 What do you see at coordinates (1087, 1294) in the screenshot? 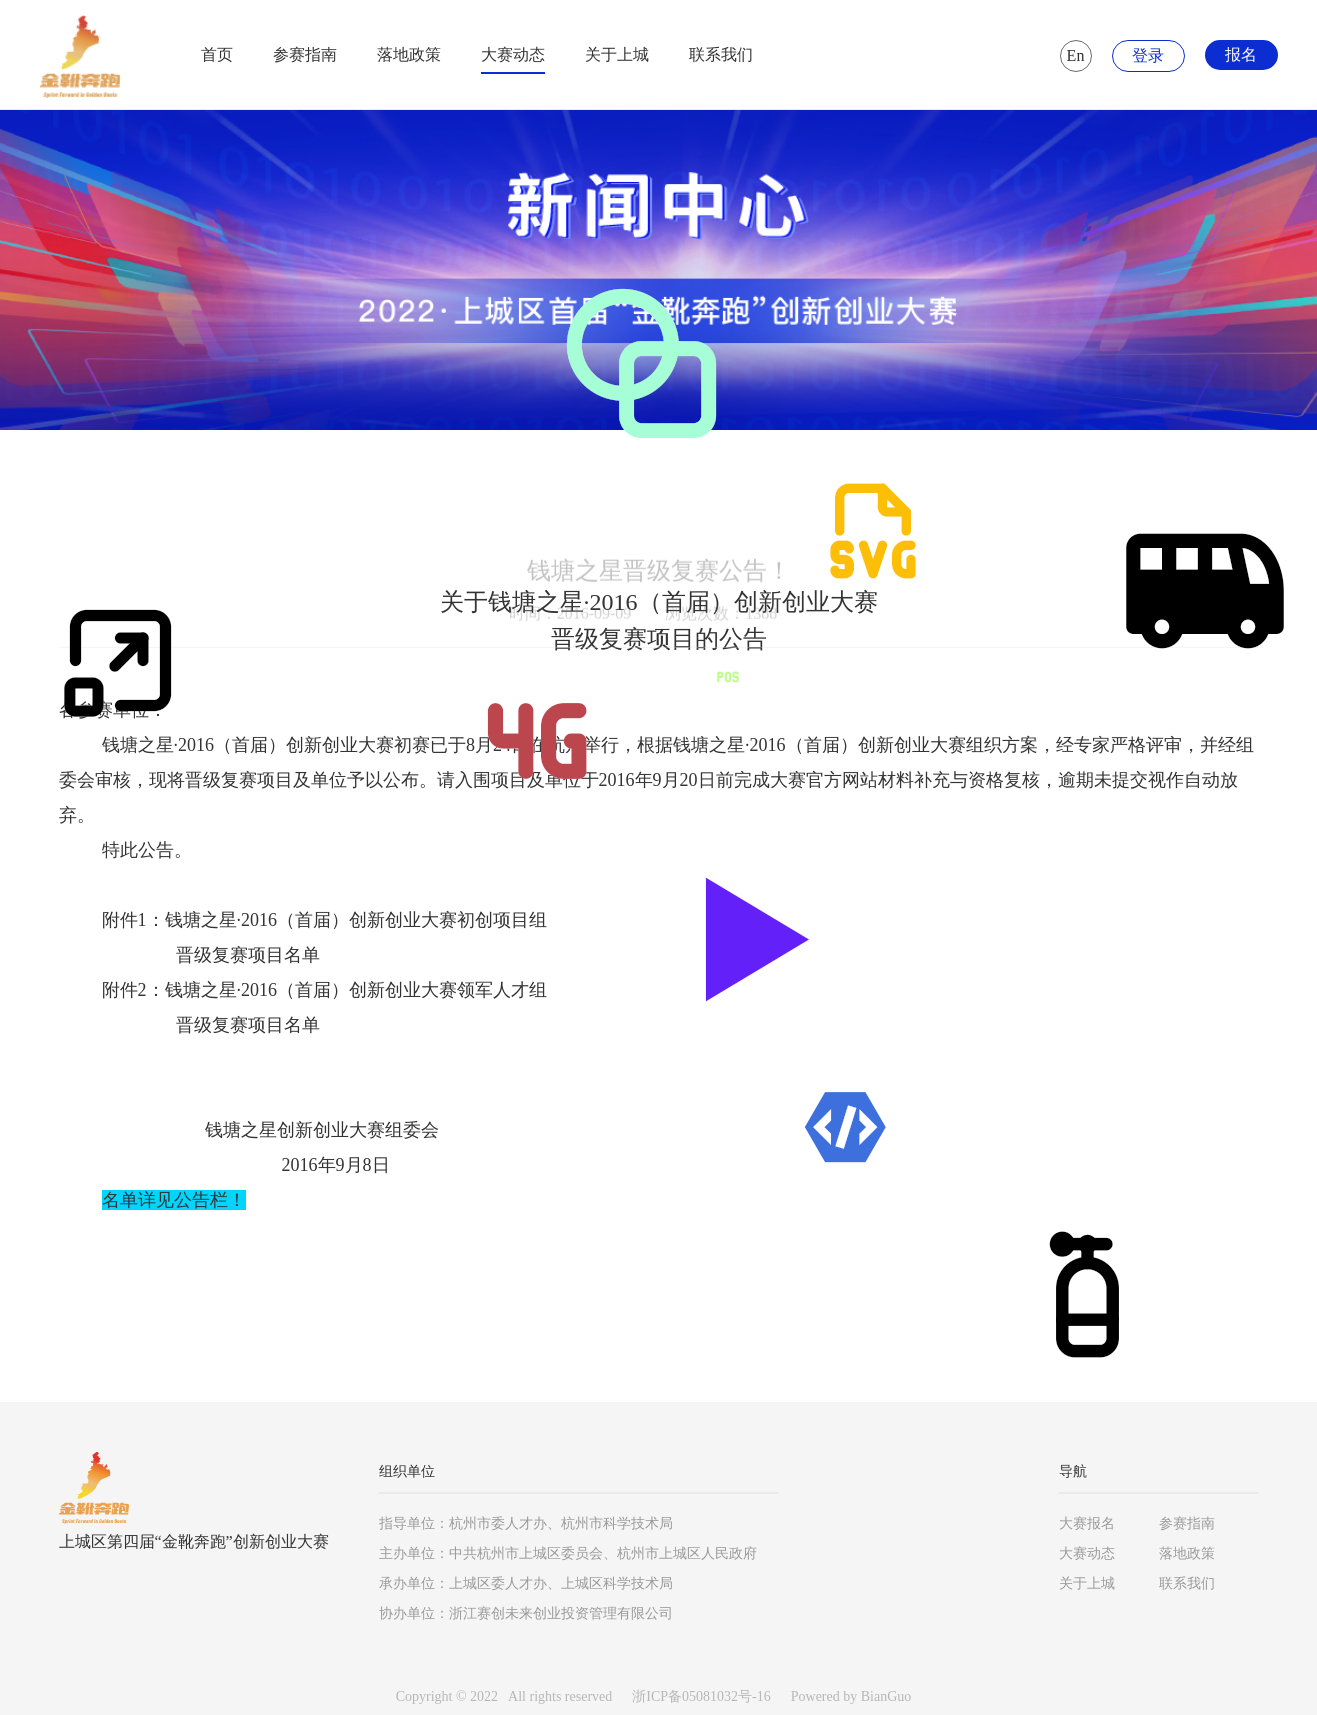
I see `access scuba diving equipment or gear` at bounding box center [1087, 1294].